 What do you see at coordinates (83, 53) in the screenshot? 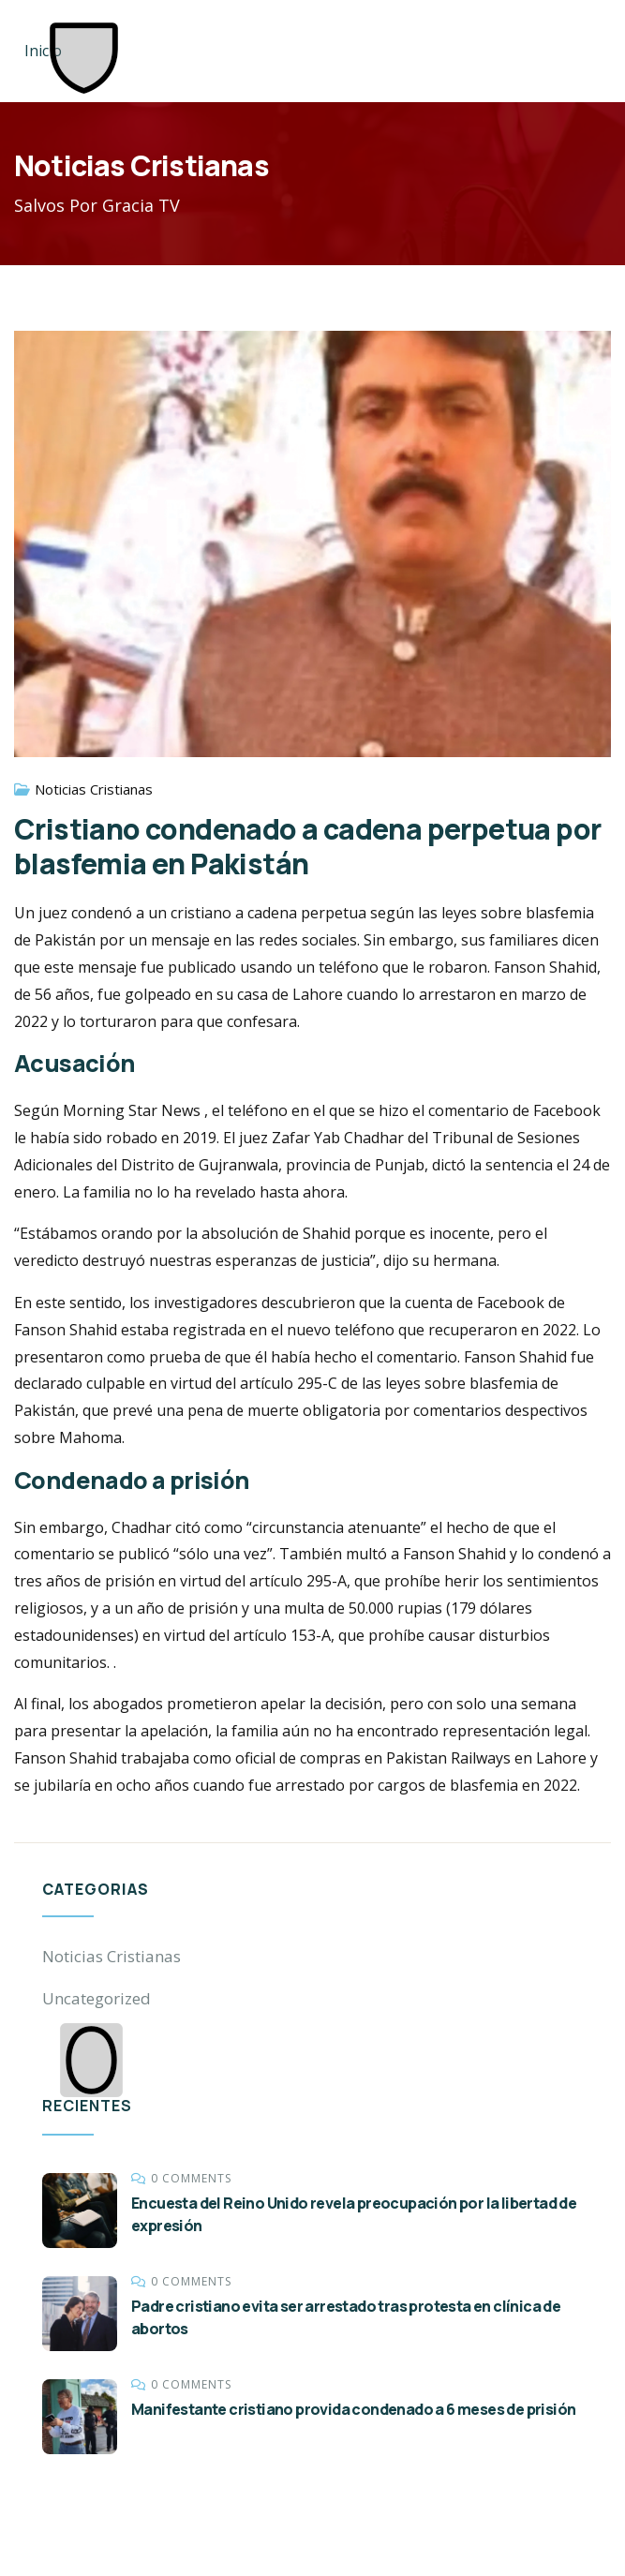
I see `access security or privacy settings` at bounding box center [83, 53].